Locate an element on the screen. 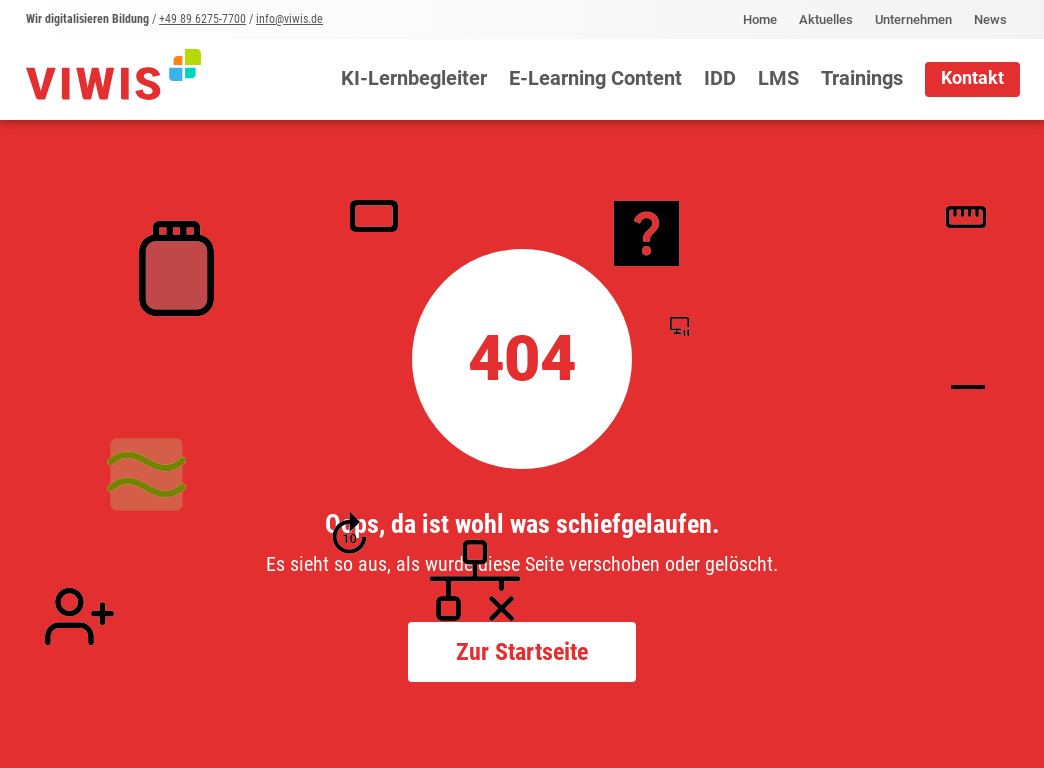 The image size is (1044, 768). network connection unavailable or disconnected is located at coordinates (475, 582).